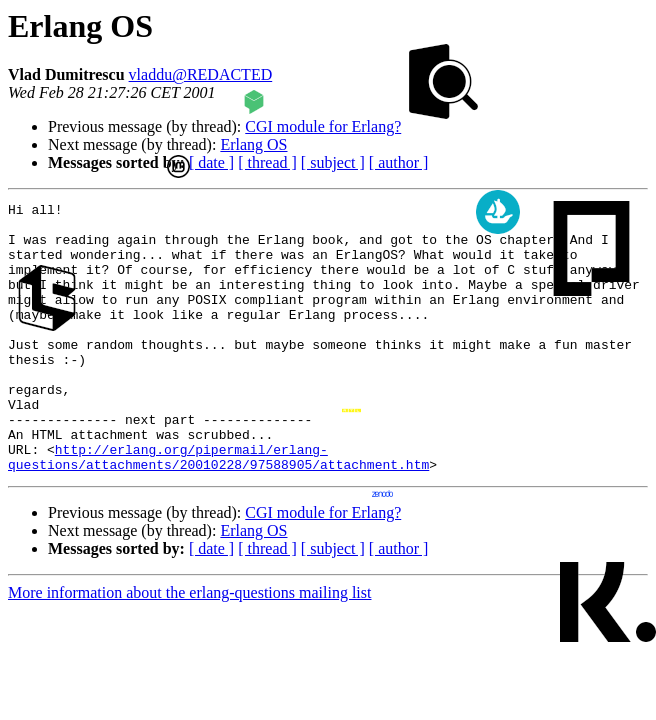  What do you see at coordinates (47, 298) in the screenshot?
I see `loot crate subscription service logo` at bounding box center [47, 298].